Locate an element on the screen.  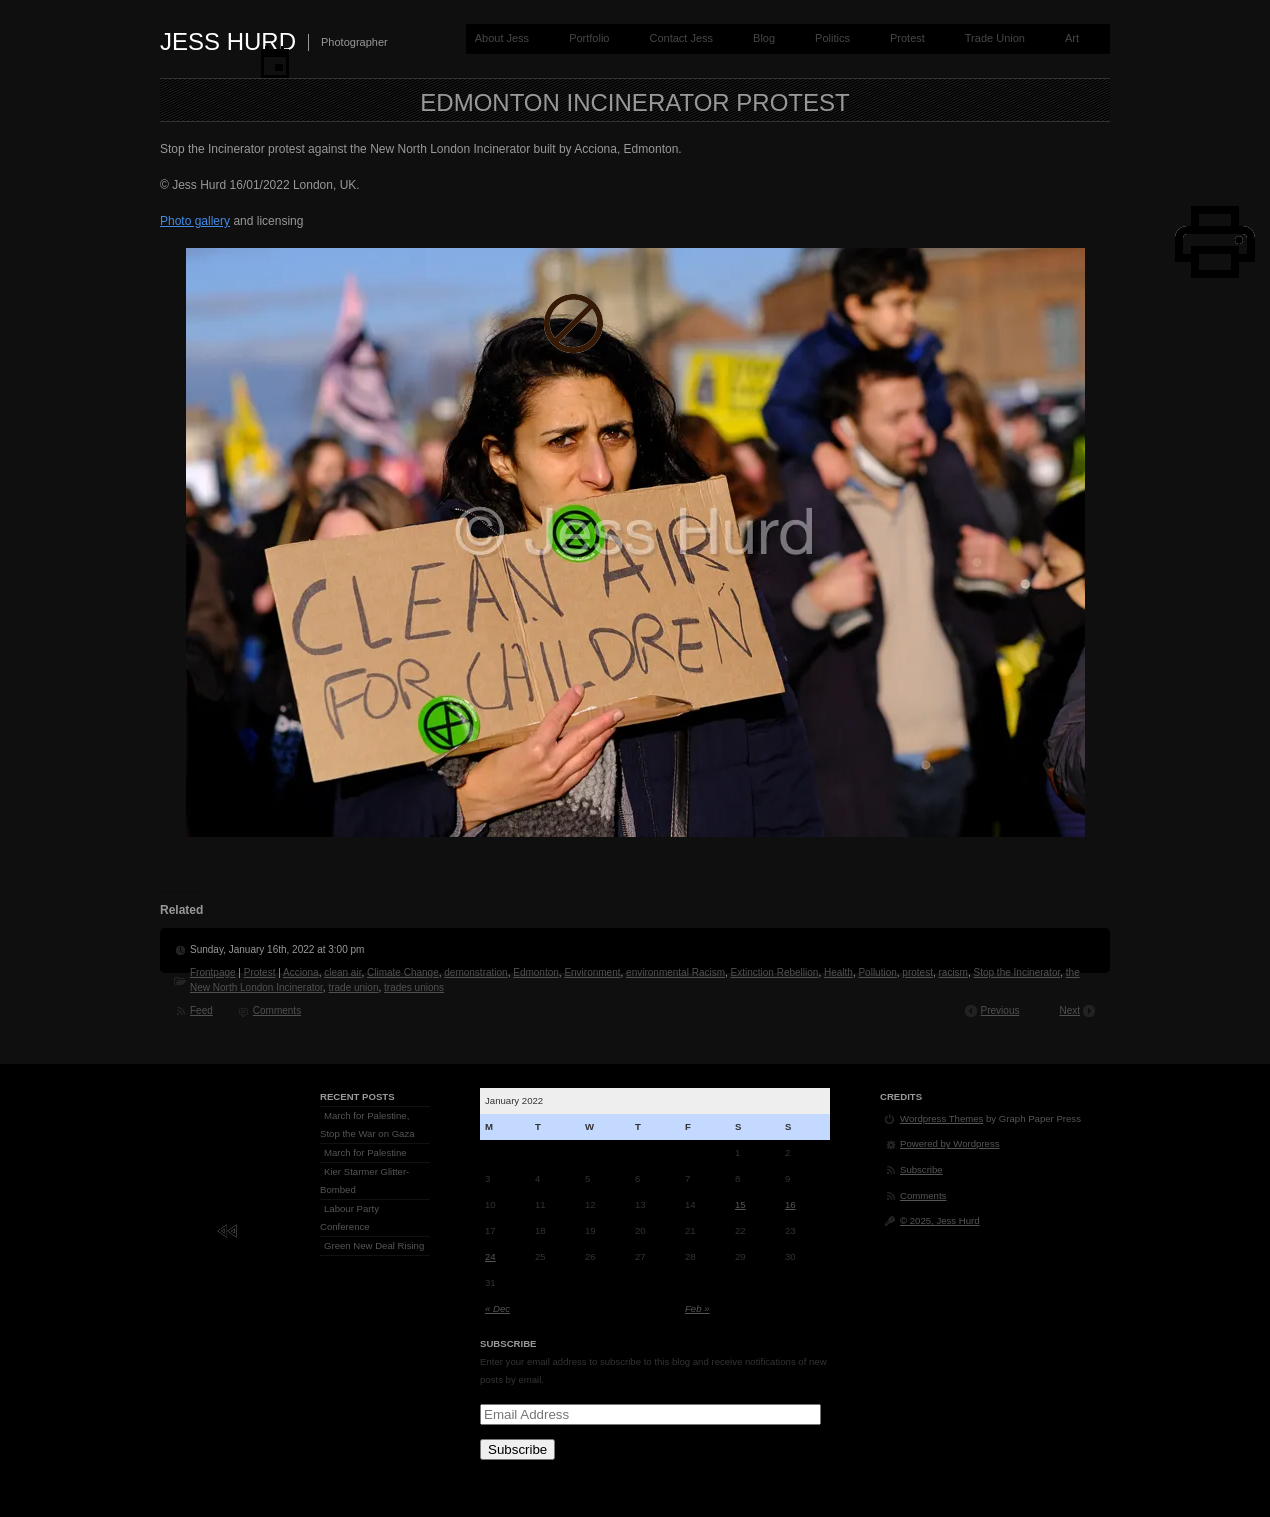
cancel or abort current action is located at coordinates (573, 323).